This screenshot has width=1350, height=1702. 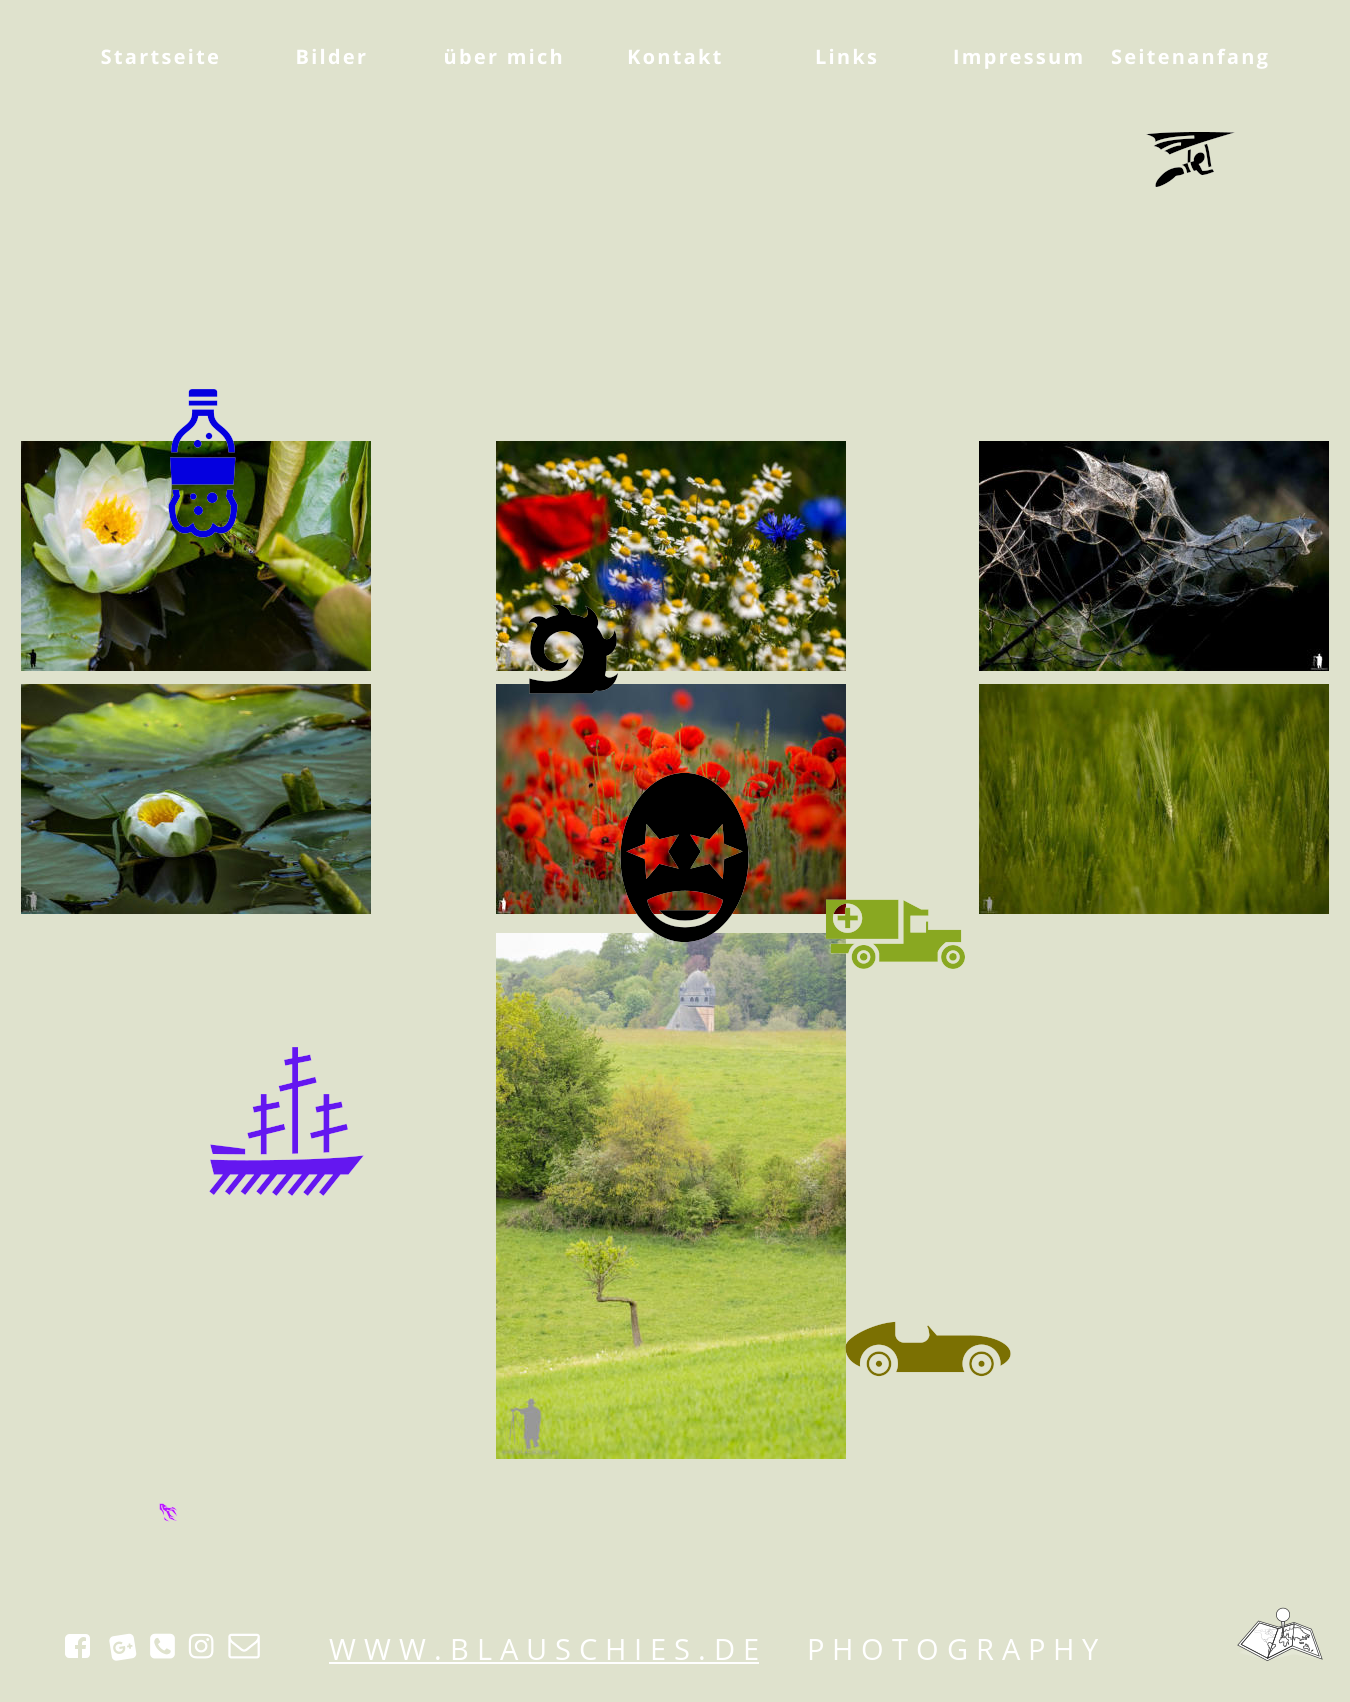 What do you see at coordinates (286, 1121) in the screenshot?
I see `select galley ship unit in strategy game` at bounding box center [286, 1121].